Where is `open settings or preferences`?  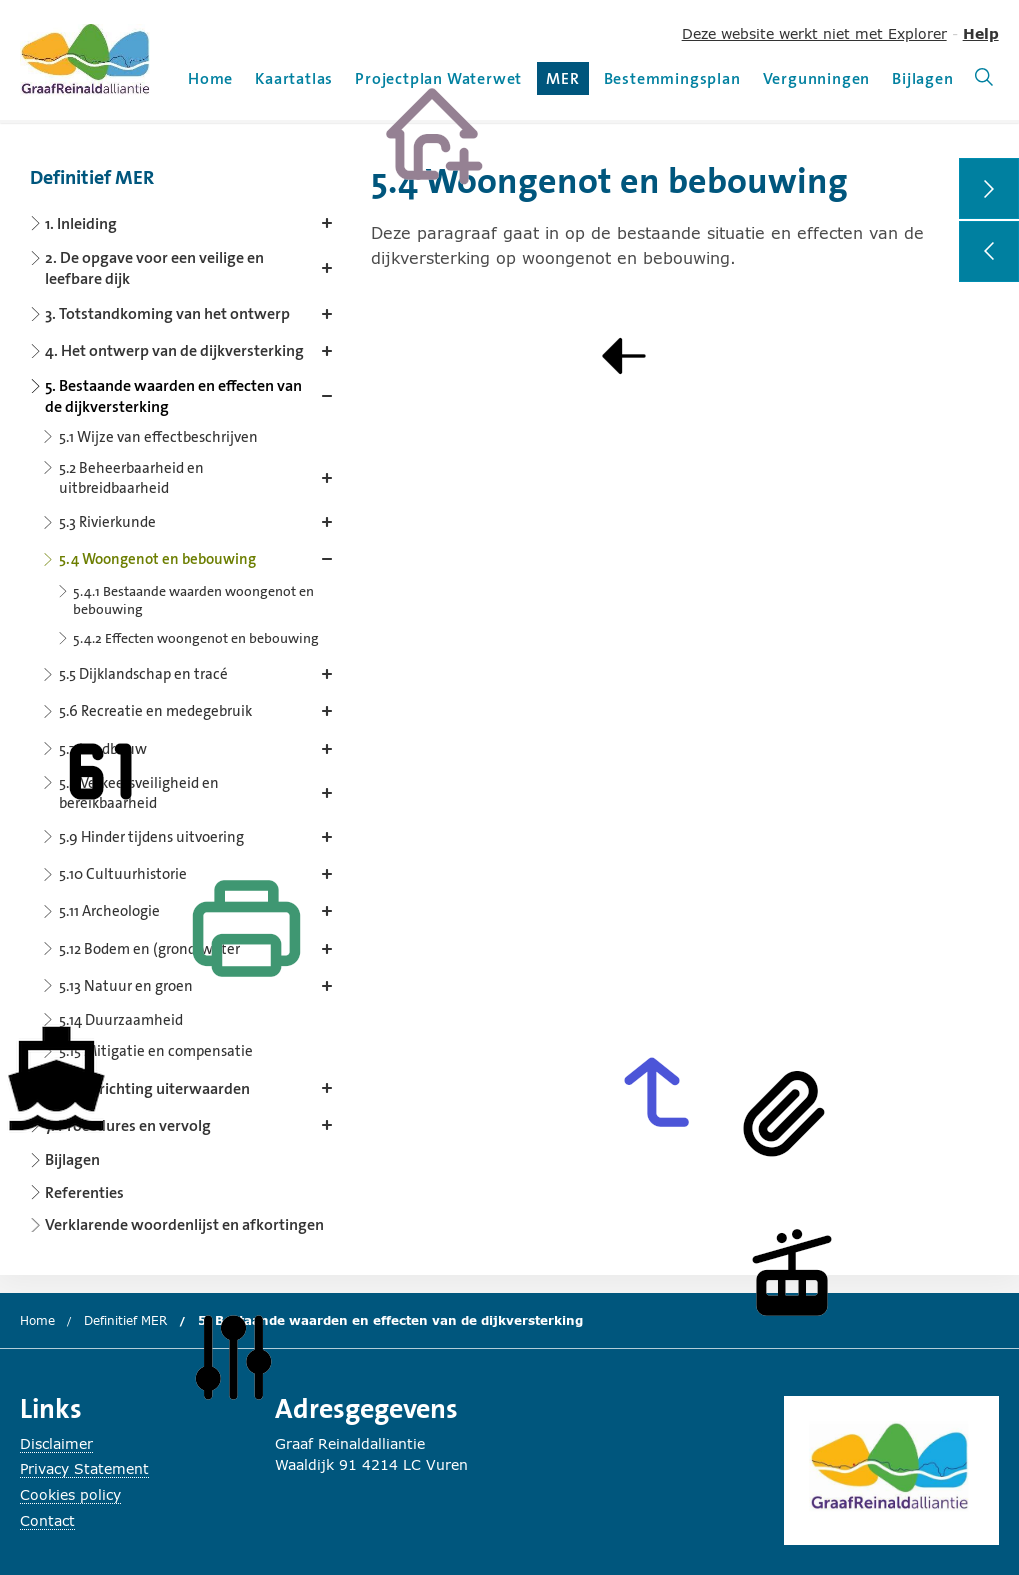
open settings or preferences is located at coordinates (233, 1357).